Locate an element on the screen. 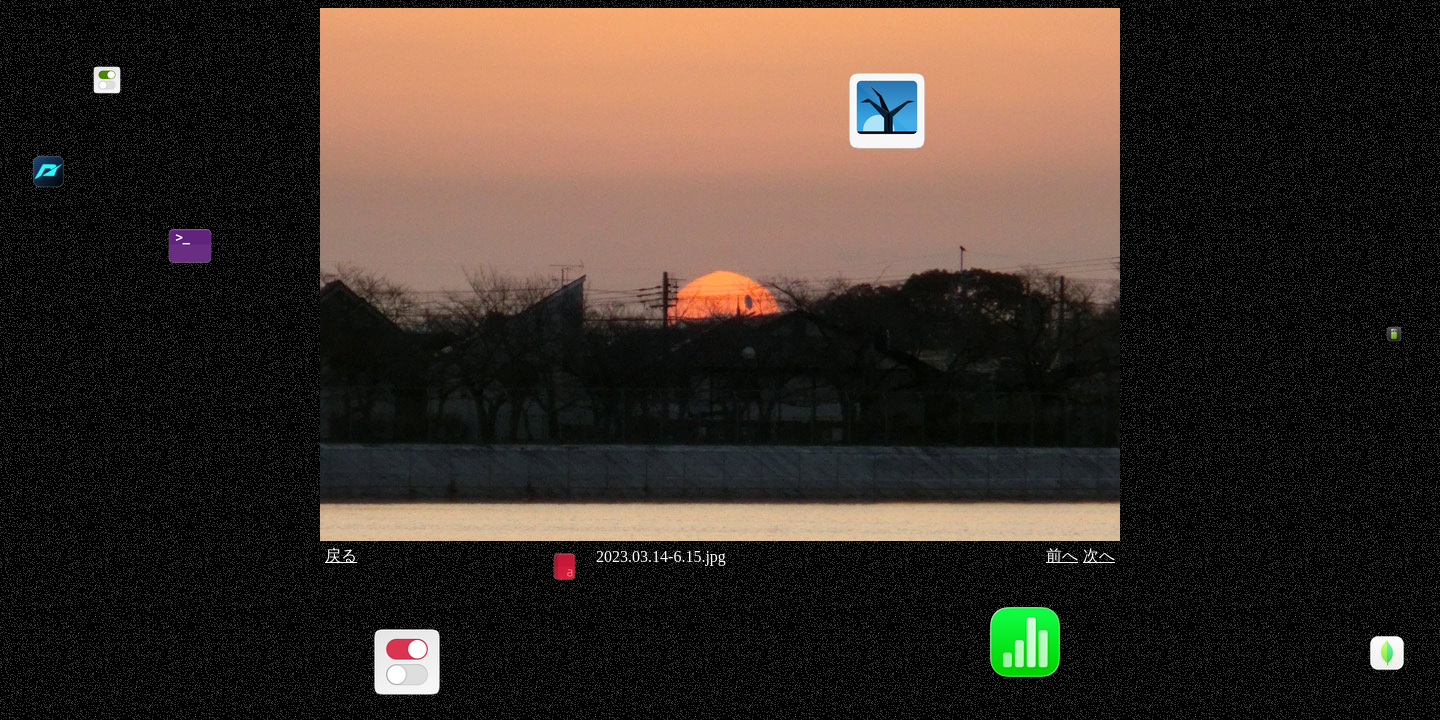 This screenshot has height=720, width=1440. open mongodb compass database management app is located at coordinates (1387, 653).